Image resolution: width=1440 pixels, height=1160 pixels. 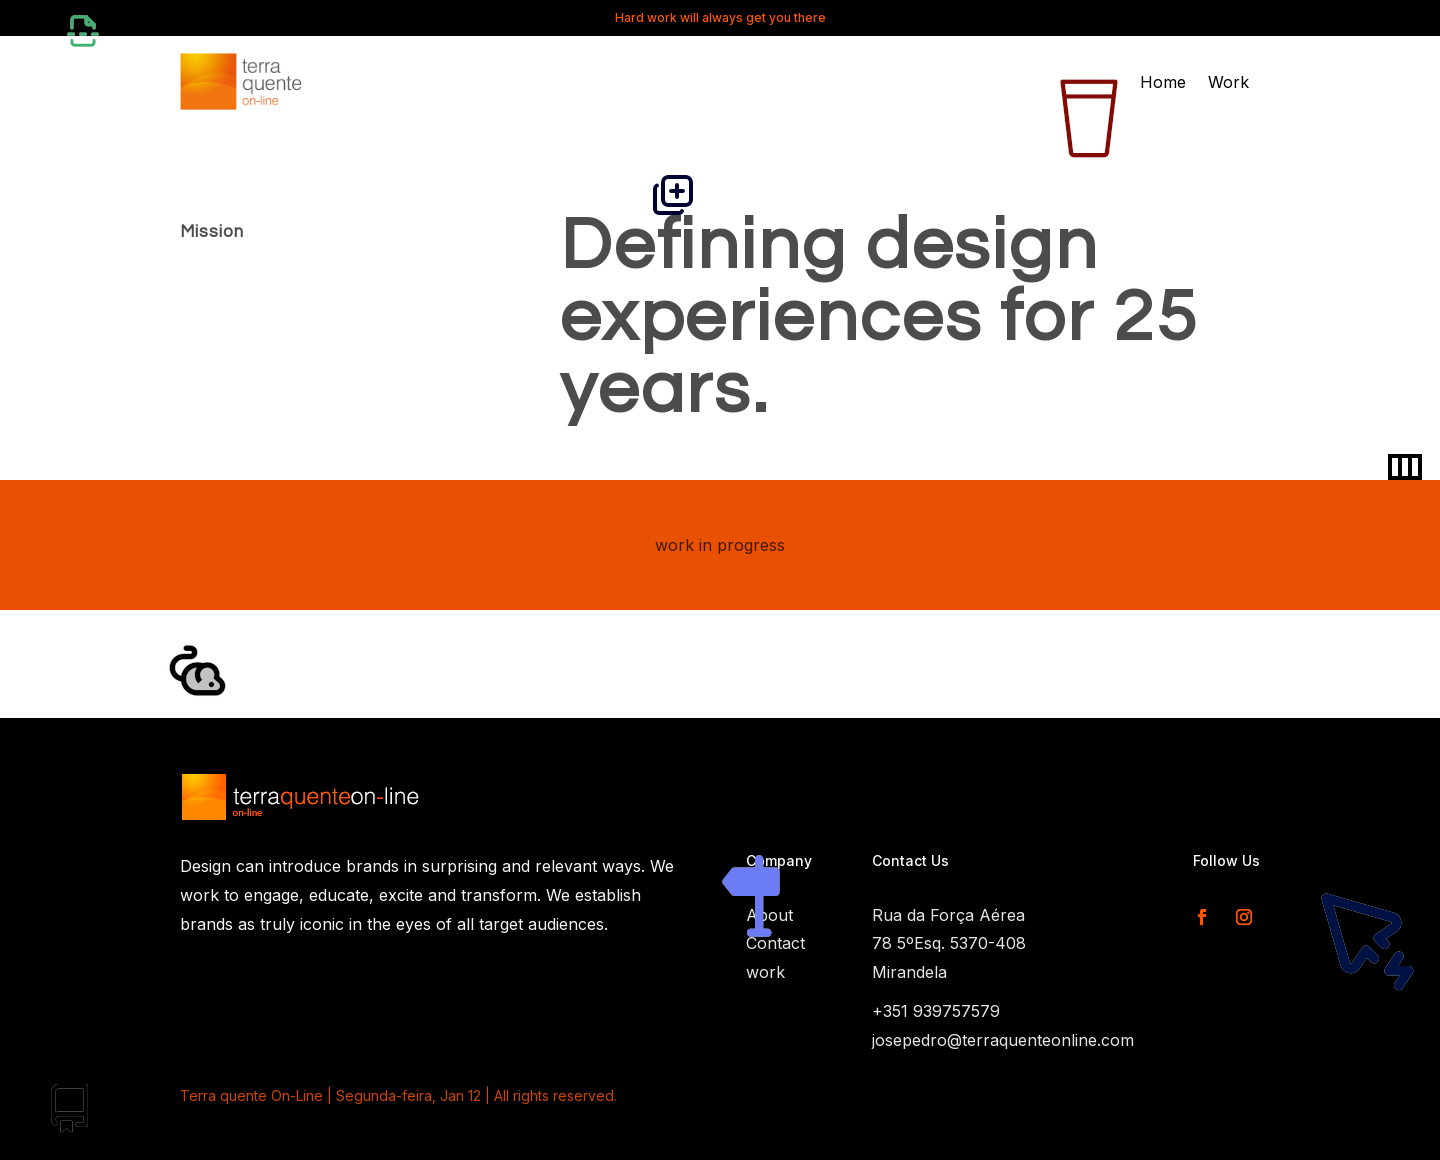 I want to click on add a new item to your library, so click(x=673, y=195).